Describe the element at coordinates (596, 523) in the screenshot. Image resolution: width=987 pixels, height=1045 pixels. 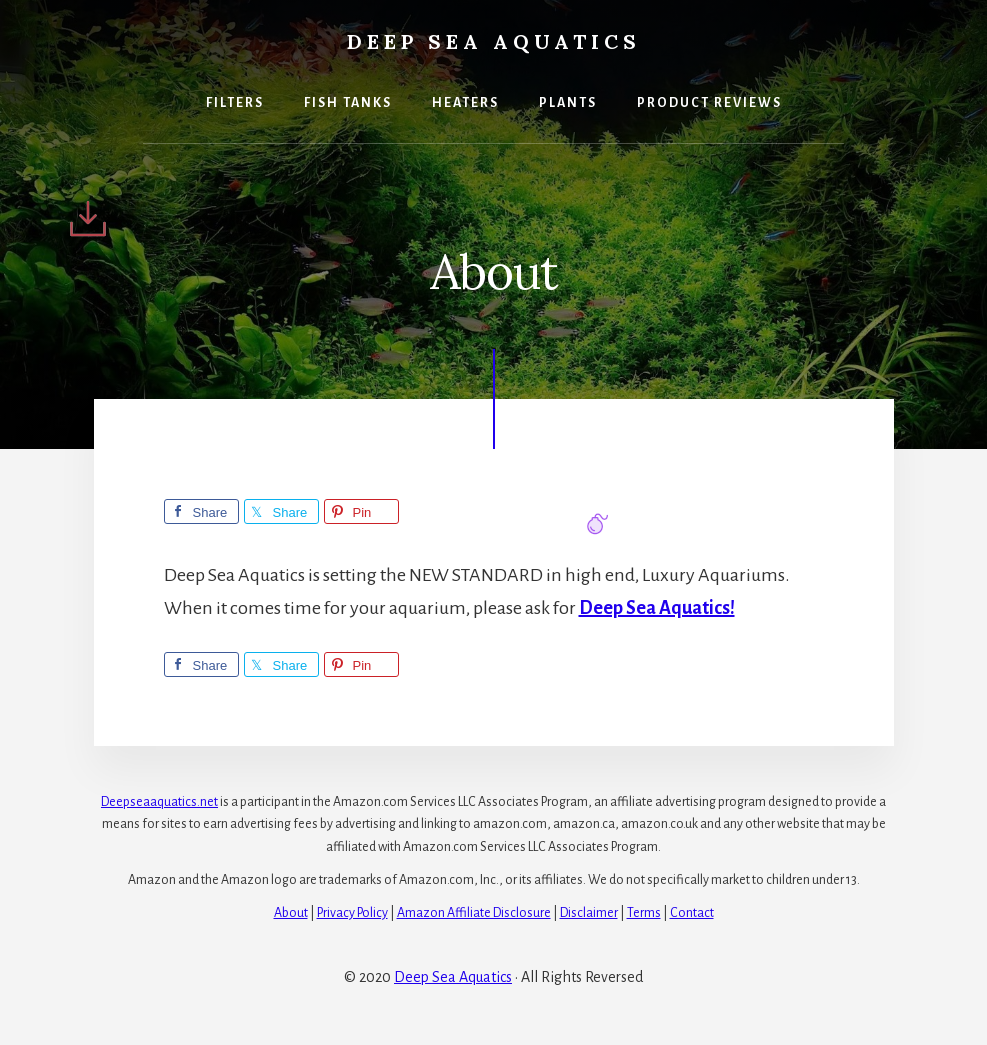
I see `indicates a destructive or irreversible action` at that location.